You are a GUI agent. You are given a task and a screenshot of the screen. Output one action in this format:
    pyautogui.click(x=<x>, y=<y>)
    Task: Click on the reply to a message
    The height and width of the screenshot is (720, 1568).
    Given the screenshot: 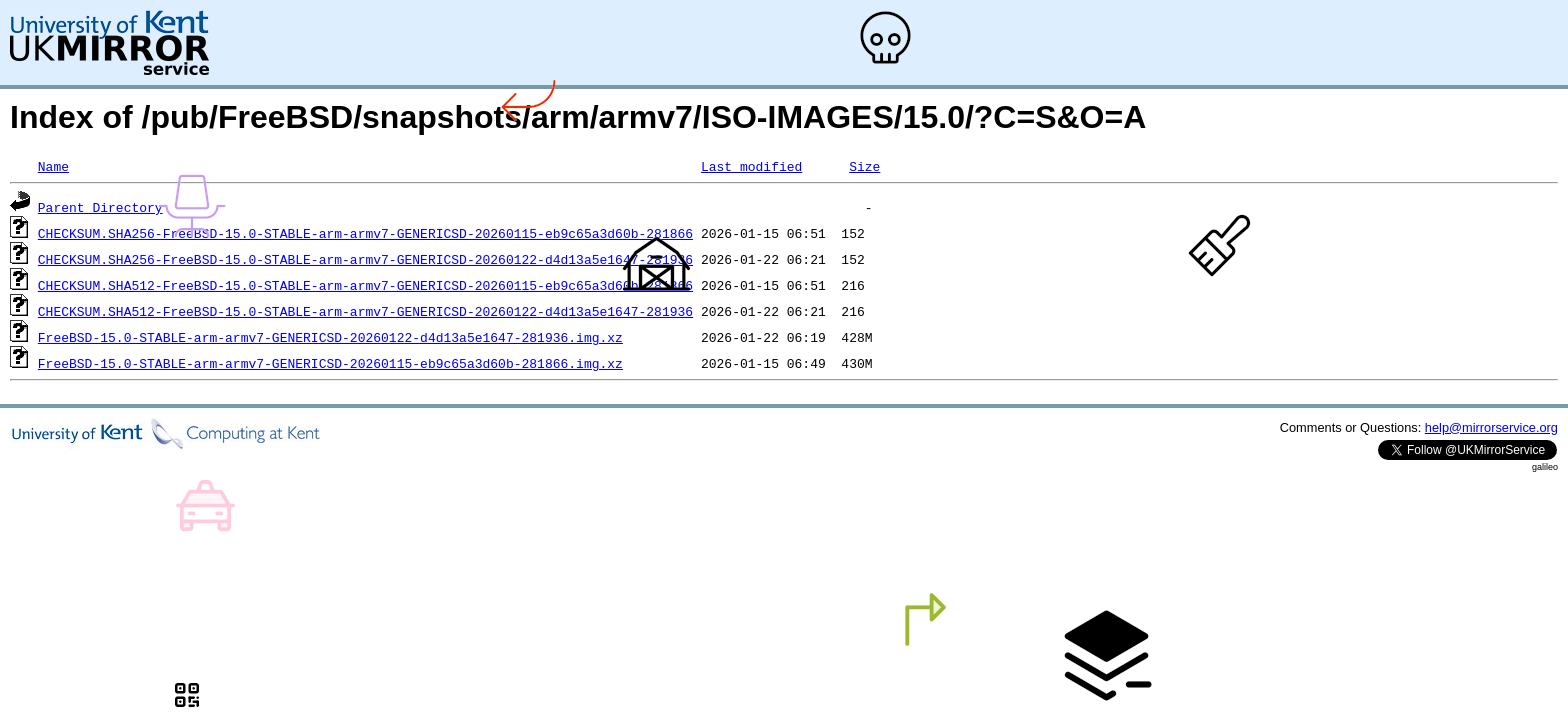 What is the action you would take?
    pyautogui.click(x=528, y=100)
    